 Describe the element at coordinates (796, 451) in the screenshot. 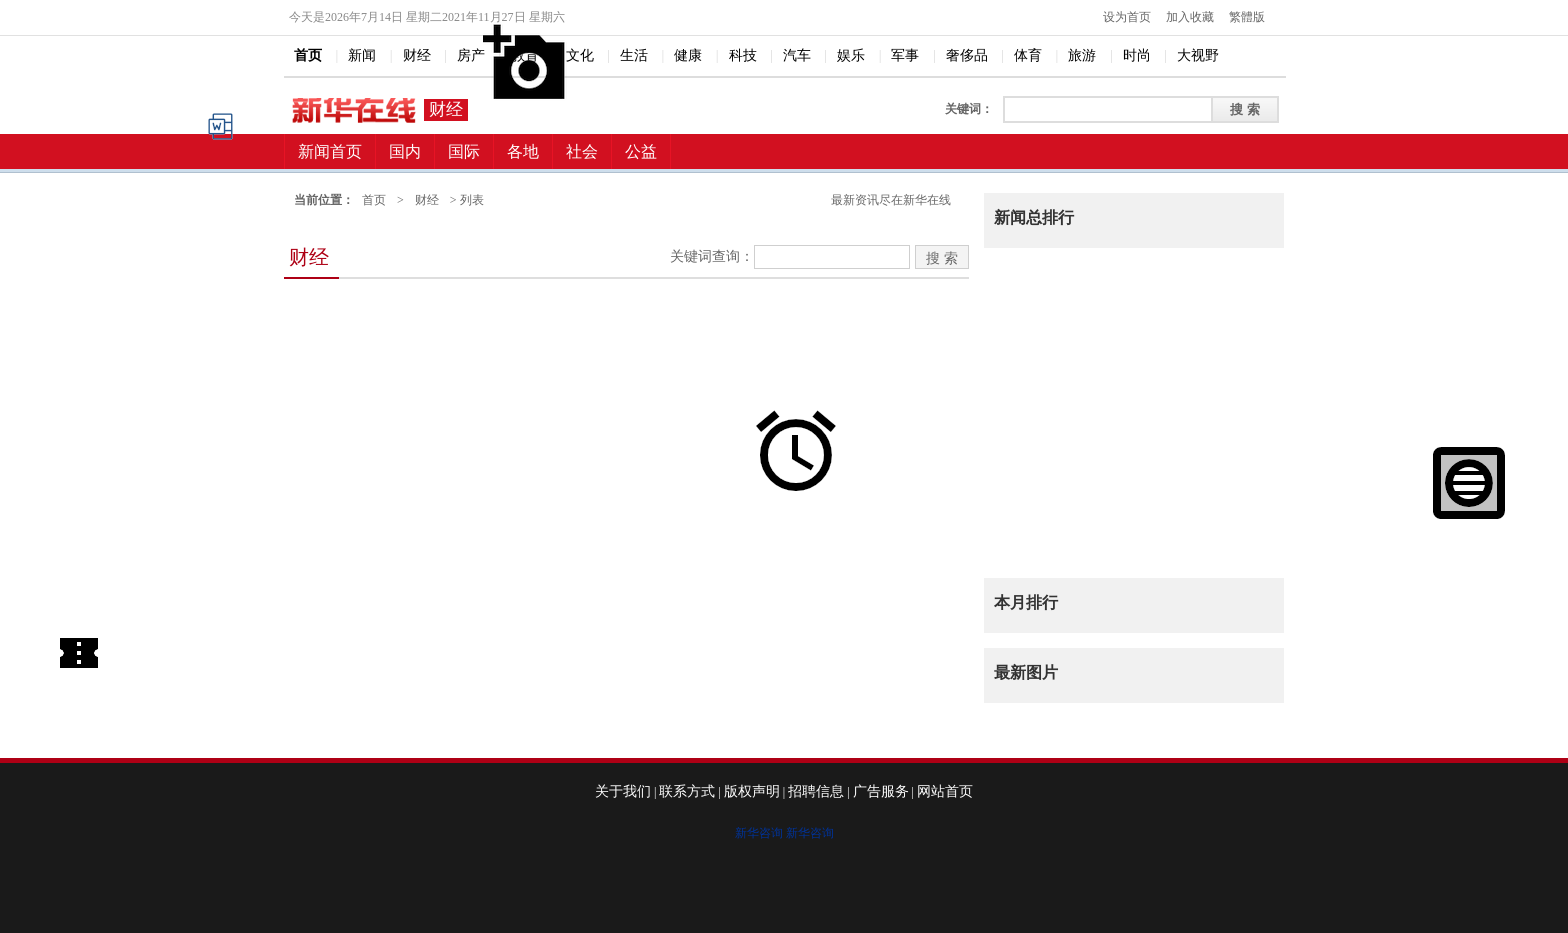

I see `set or manage alarms` at that location.